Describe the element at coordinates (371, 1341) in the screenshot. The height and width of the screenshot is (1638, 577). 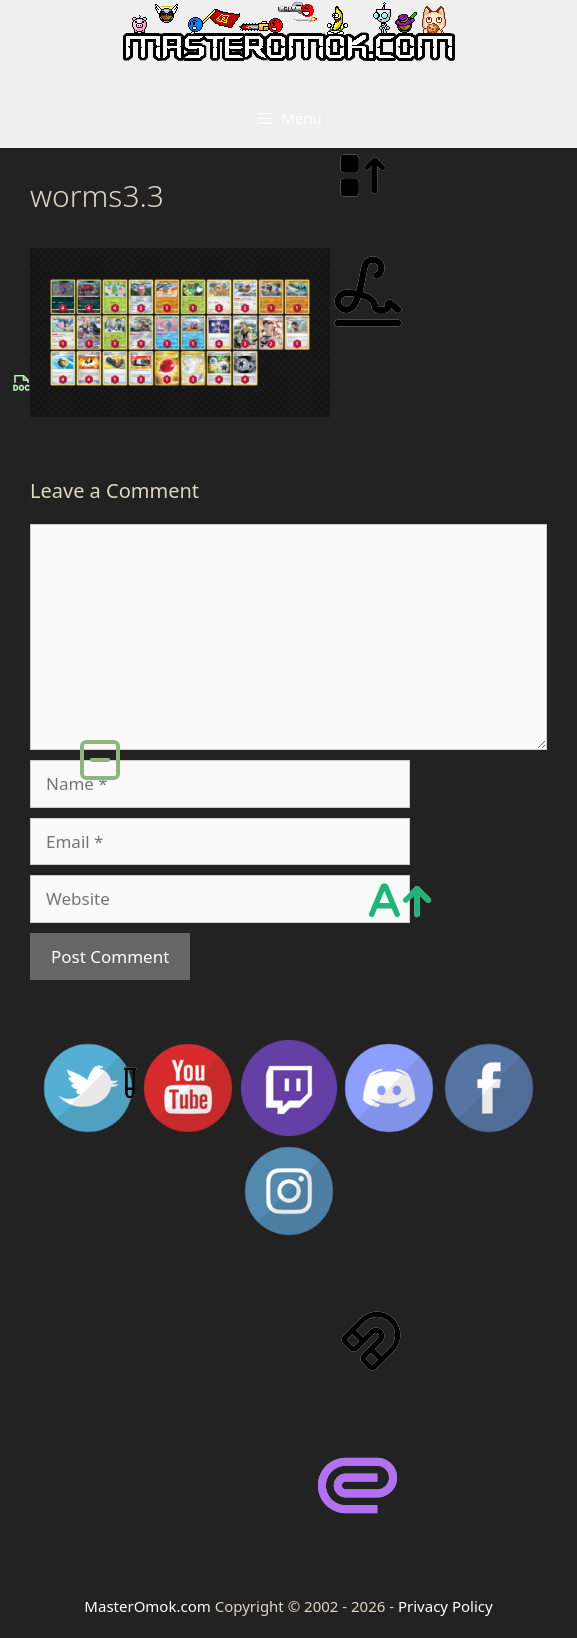
I see `activate magnetic snap or alignment tool` at that location.